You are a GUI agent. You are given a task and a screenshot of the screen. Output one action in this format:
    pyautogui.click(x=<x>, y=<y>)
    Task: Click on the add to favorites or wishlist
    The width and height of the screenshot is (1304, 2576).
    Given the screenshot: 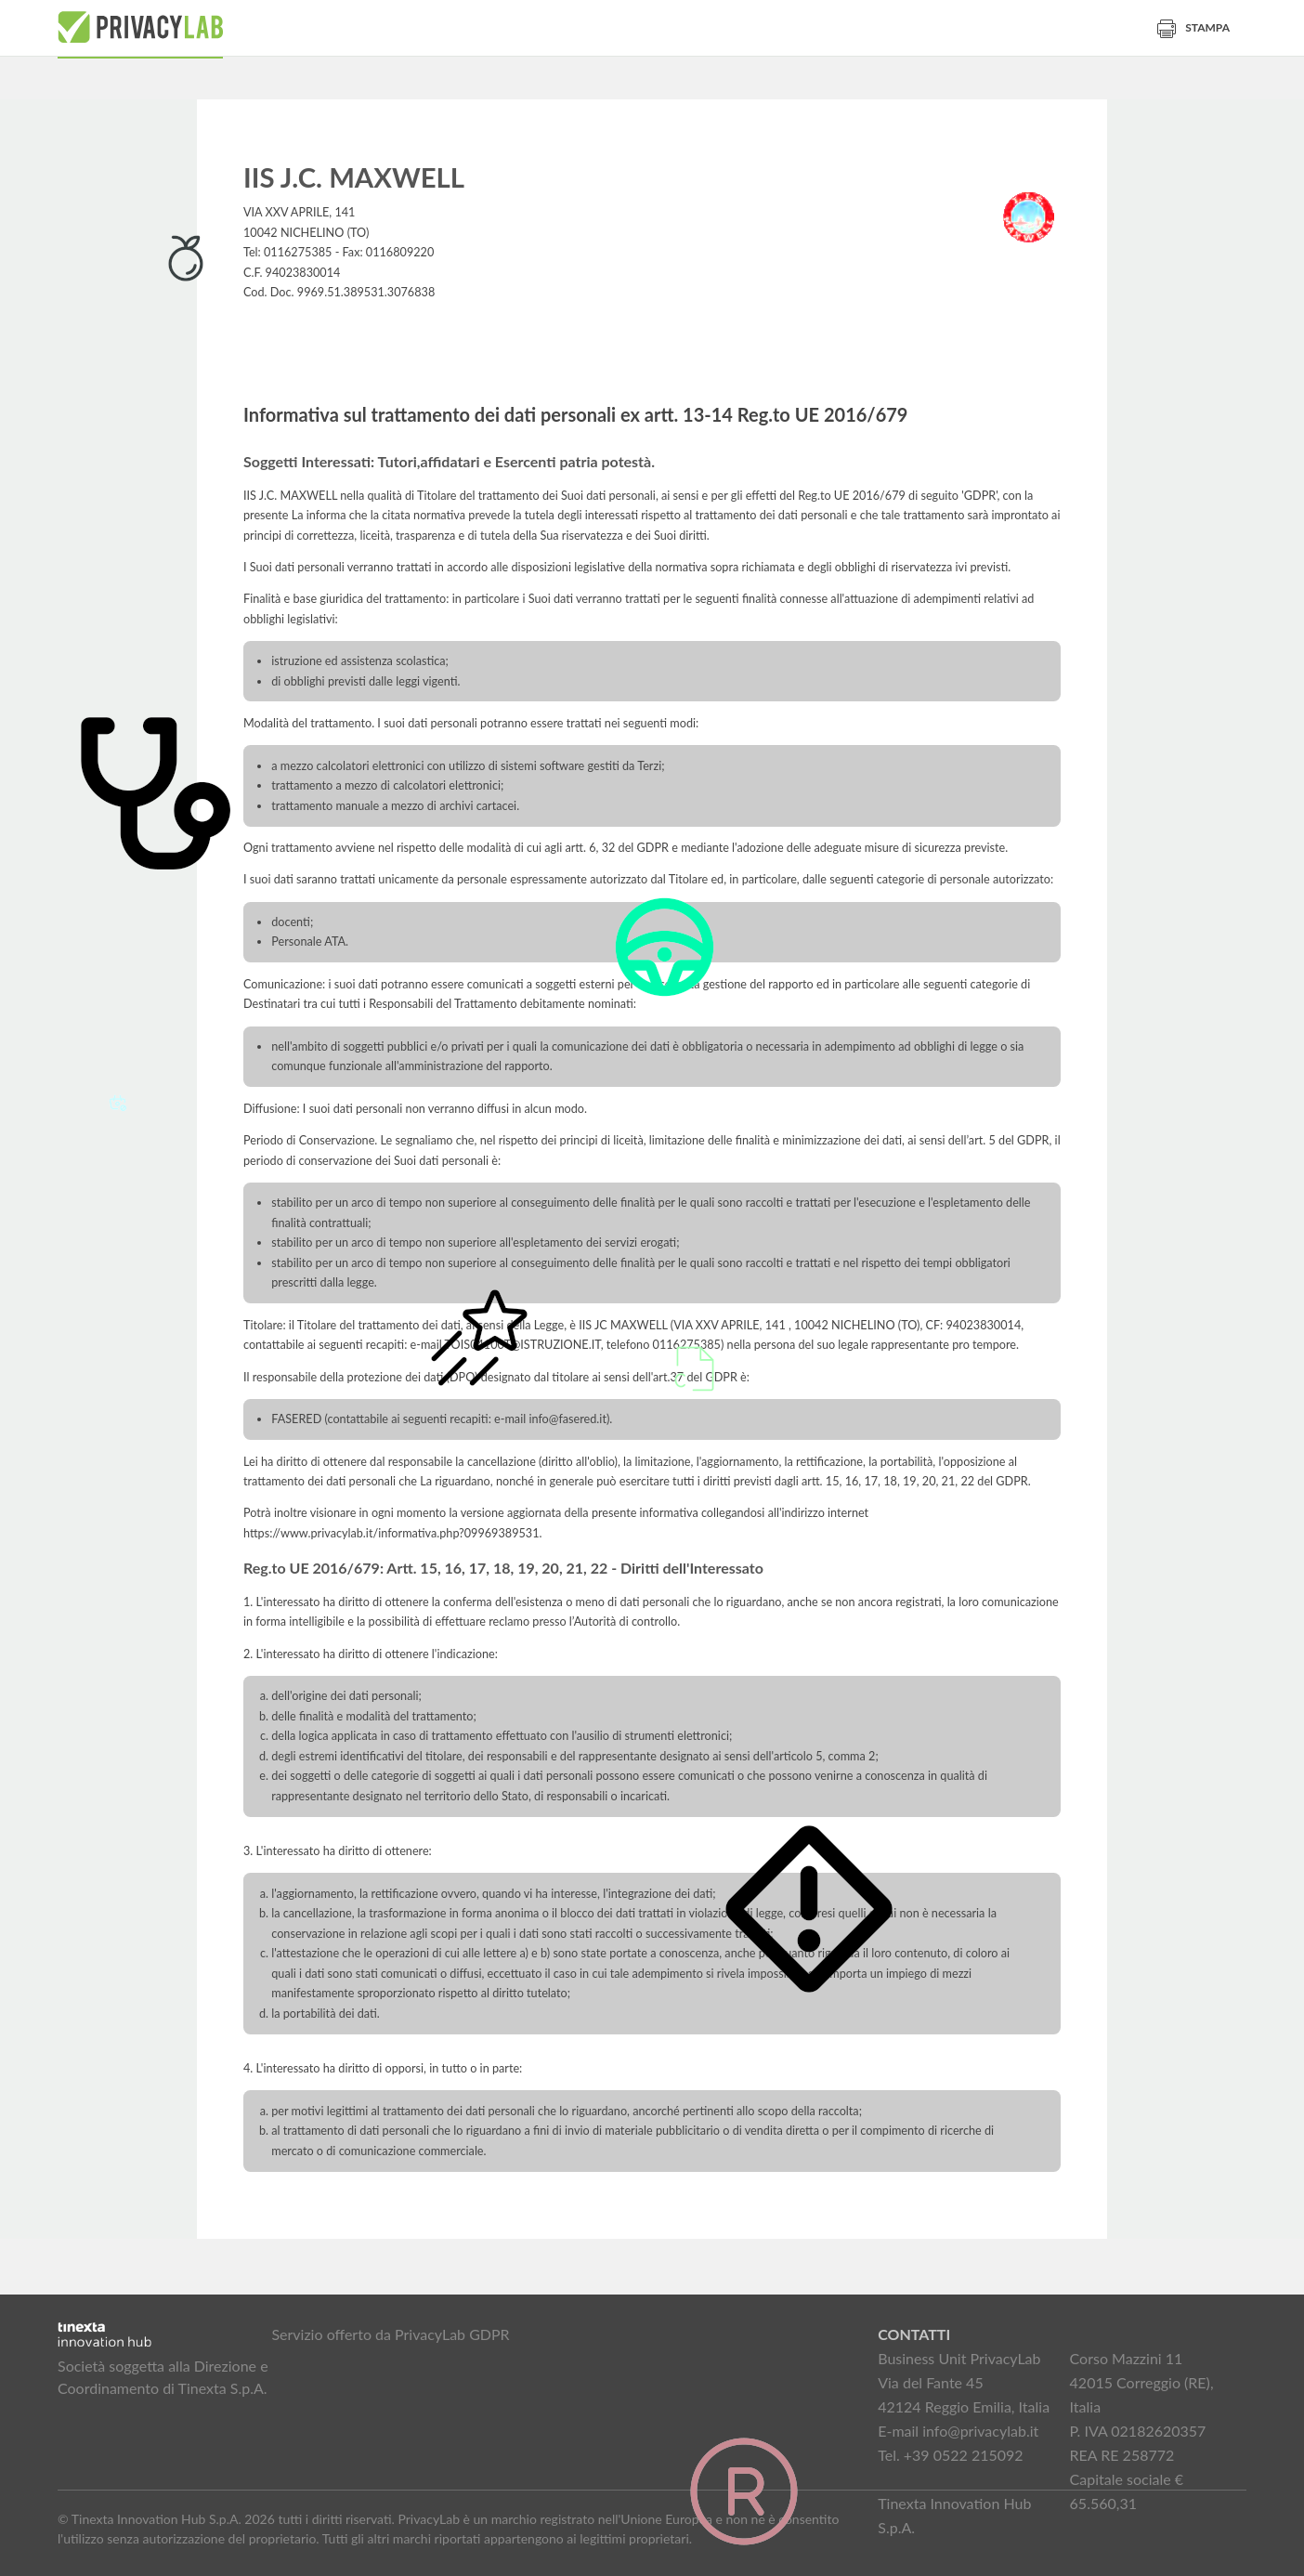 What is the action you would take?
    pyautogui.click(x=479, y=1338)
    